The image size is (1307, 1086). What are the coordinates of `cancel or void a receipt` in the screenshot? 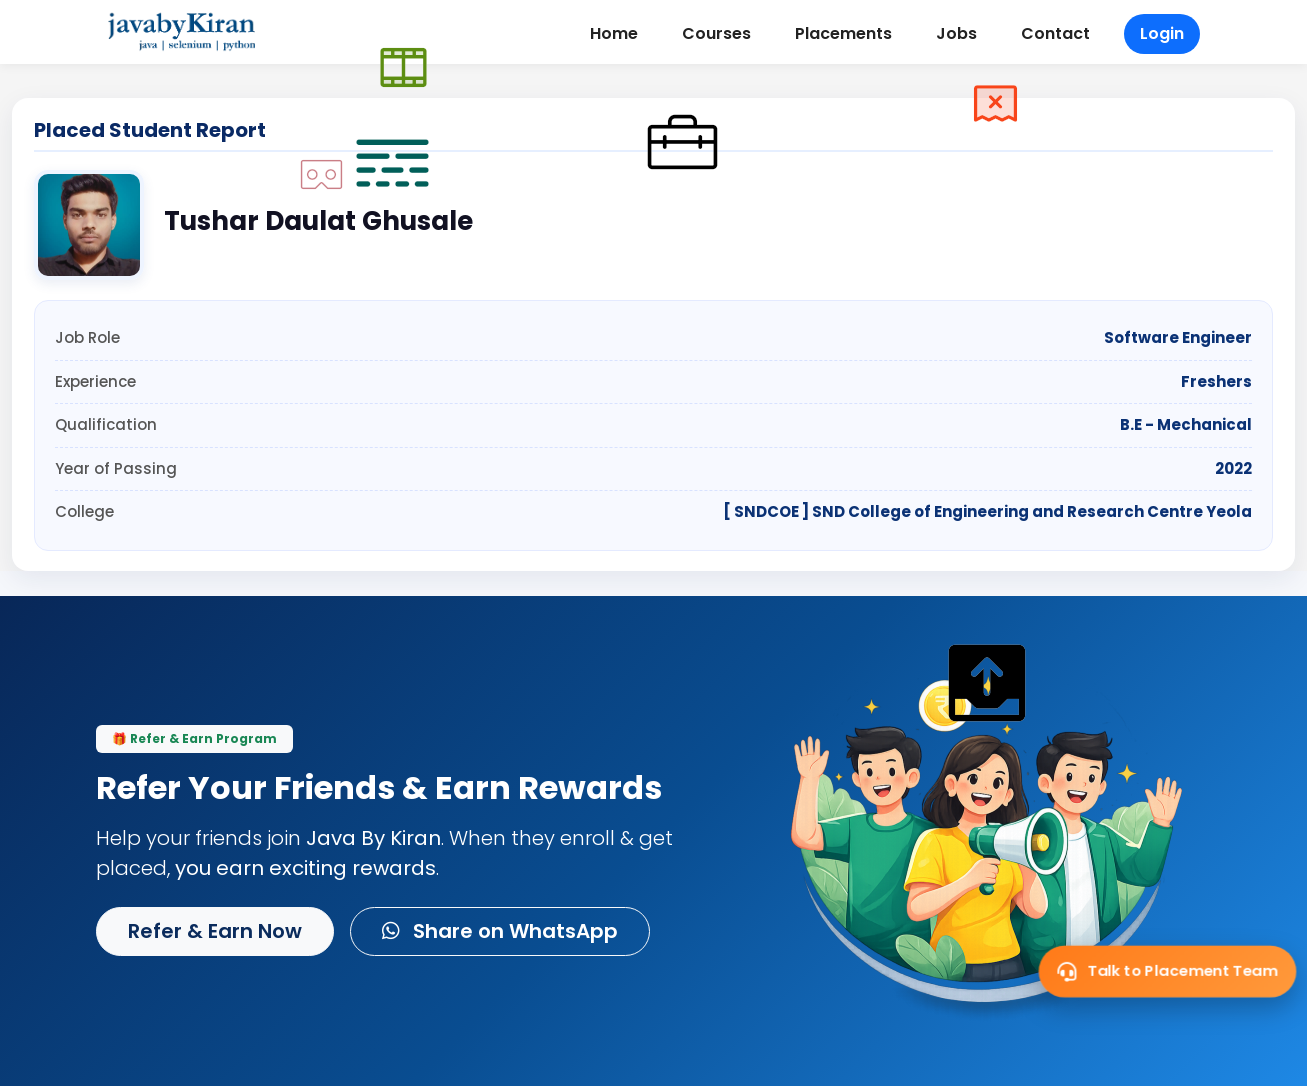 It's located at (995, 103).